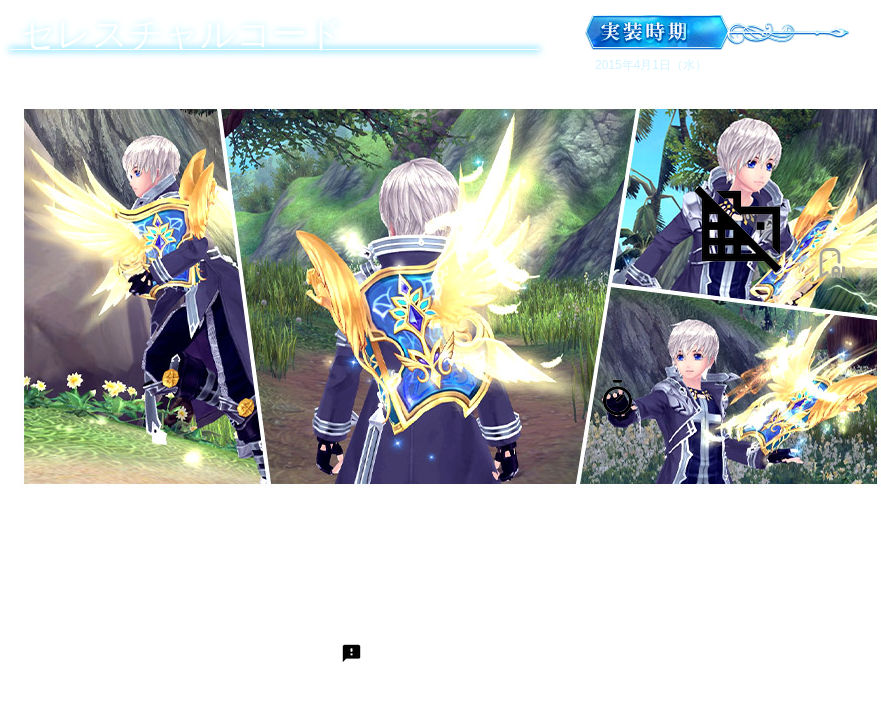 The image size is (881, 720). What do you see at coordinates (741, 226) in the screenshot?
I see `indicates a domain or website is disabled` at bounding box center [741, 226].